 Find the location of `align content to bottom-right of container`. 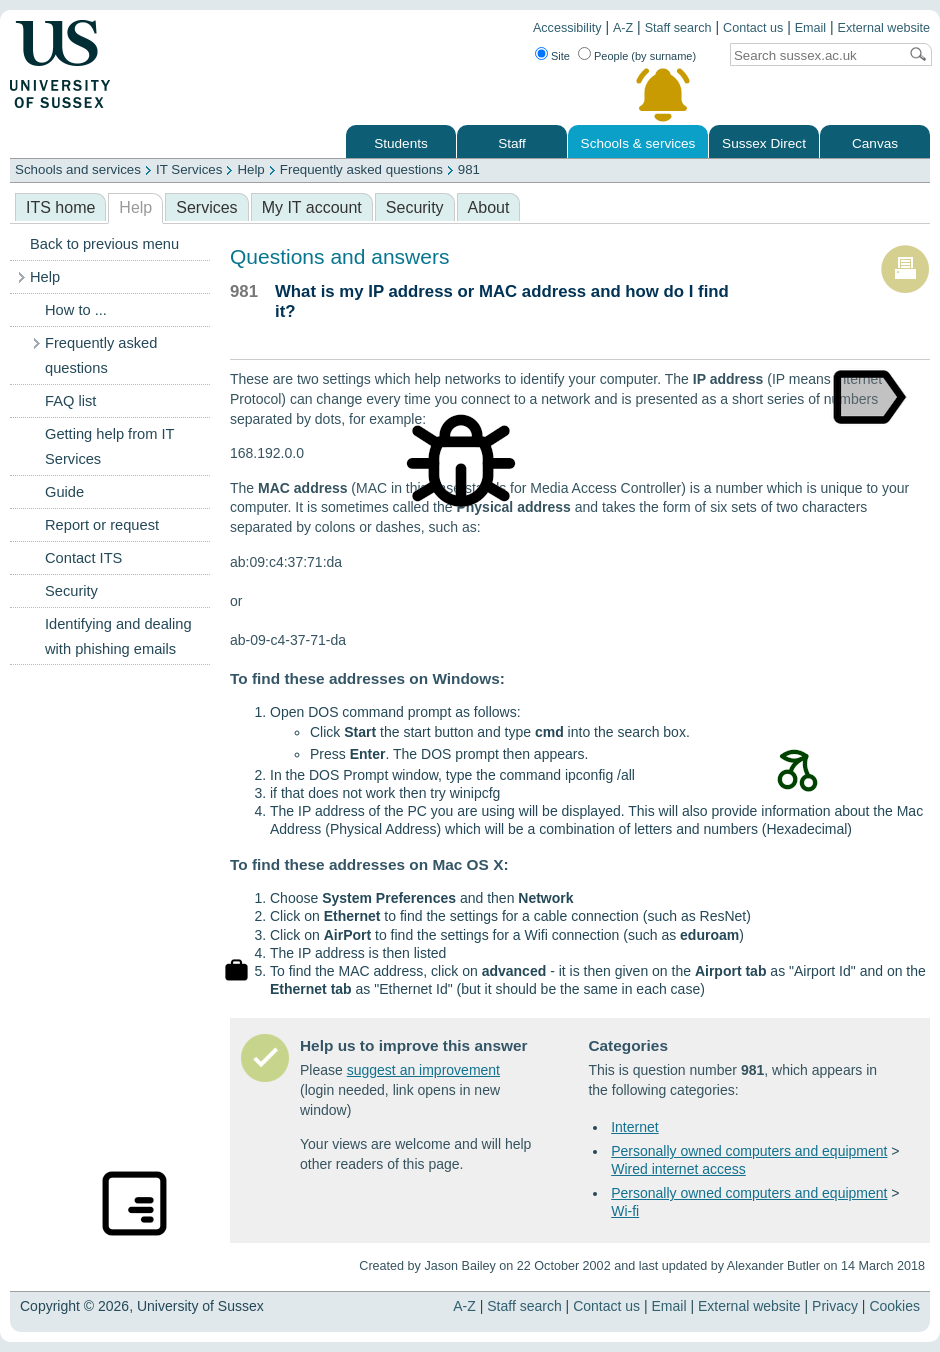

align content to bottom-right of container is located at coordinates (134, 1203).